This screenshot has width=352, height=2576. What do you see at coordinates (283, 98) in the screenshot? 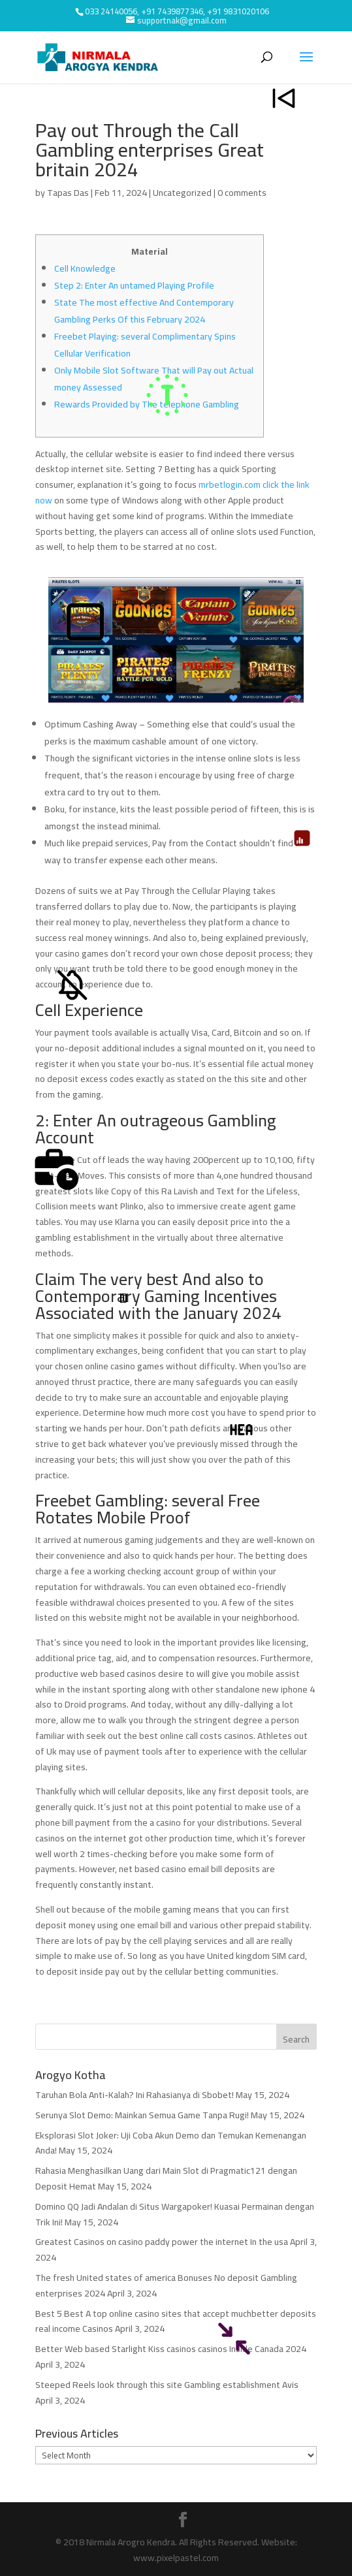
I see `skip to previous track` at bounding box center [283, 98].